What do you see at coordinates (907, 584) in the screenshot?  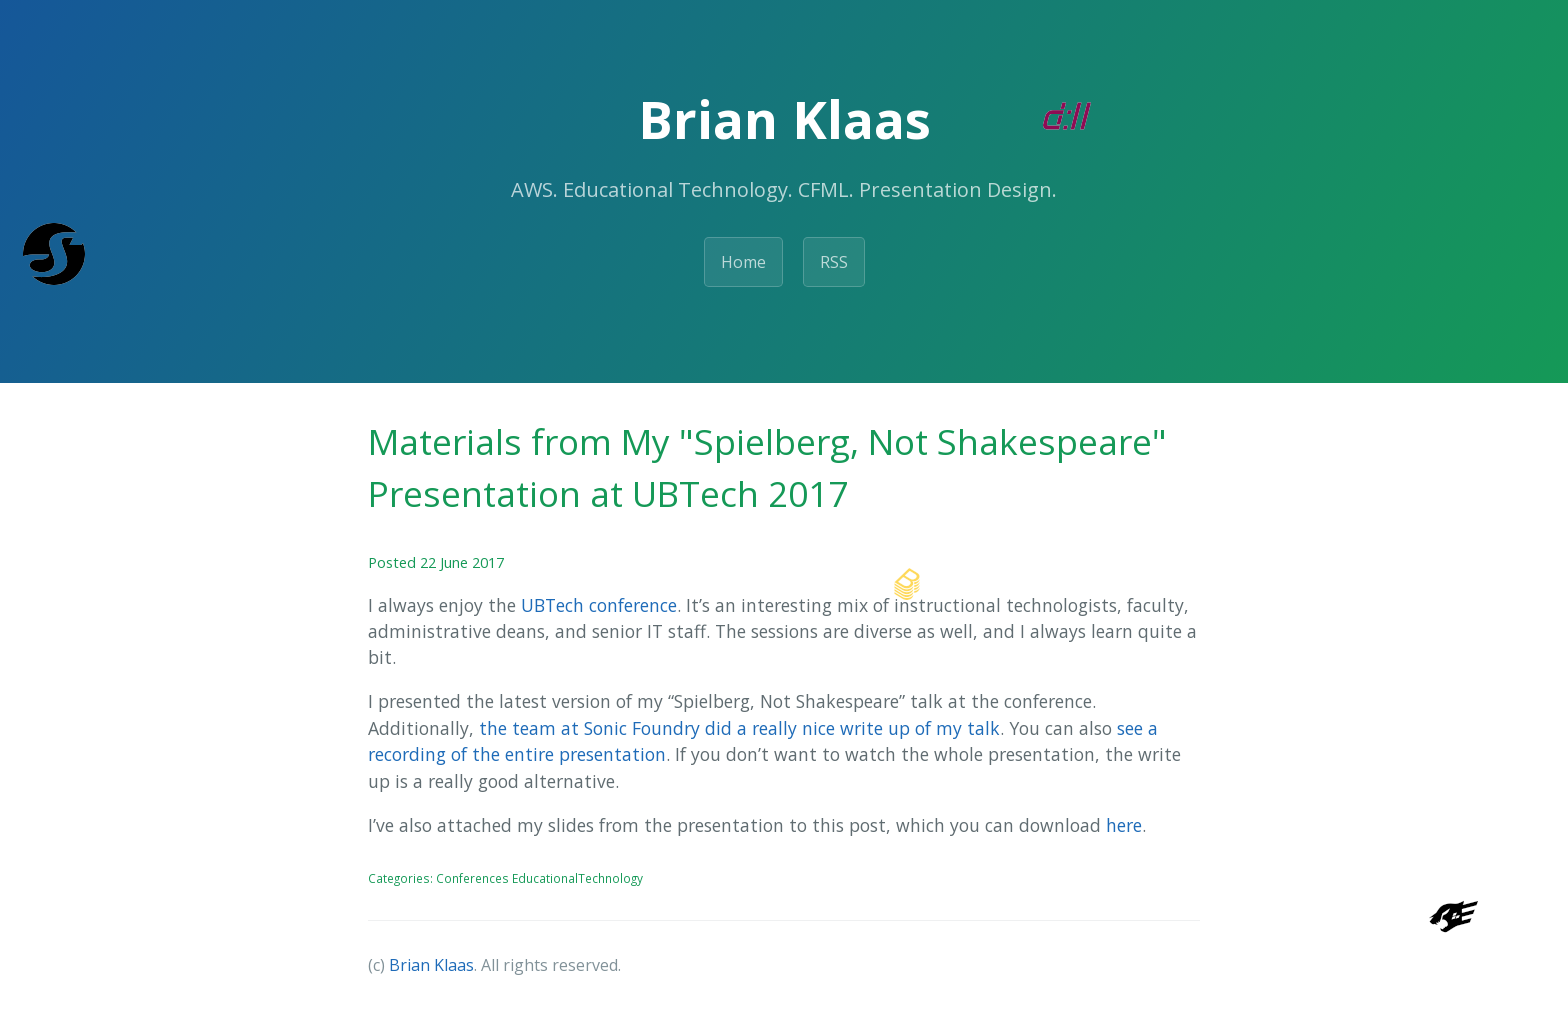 I see `backstage developer portal logo` at bounding box center [907, 584].